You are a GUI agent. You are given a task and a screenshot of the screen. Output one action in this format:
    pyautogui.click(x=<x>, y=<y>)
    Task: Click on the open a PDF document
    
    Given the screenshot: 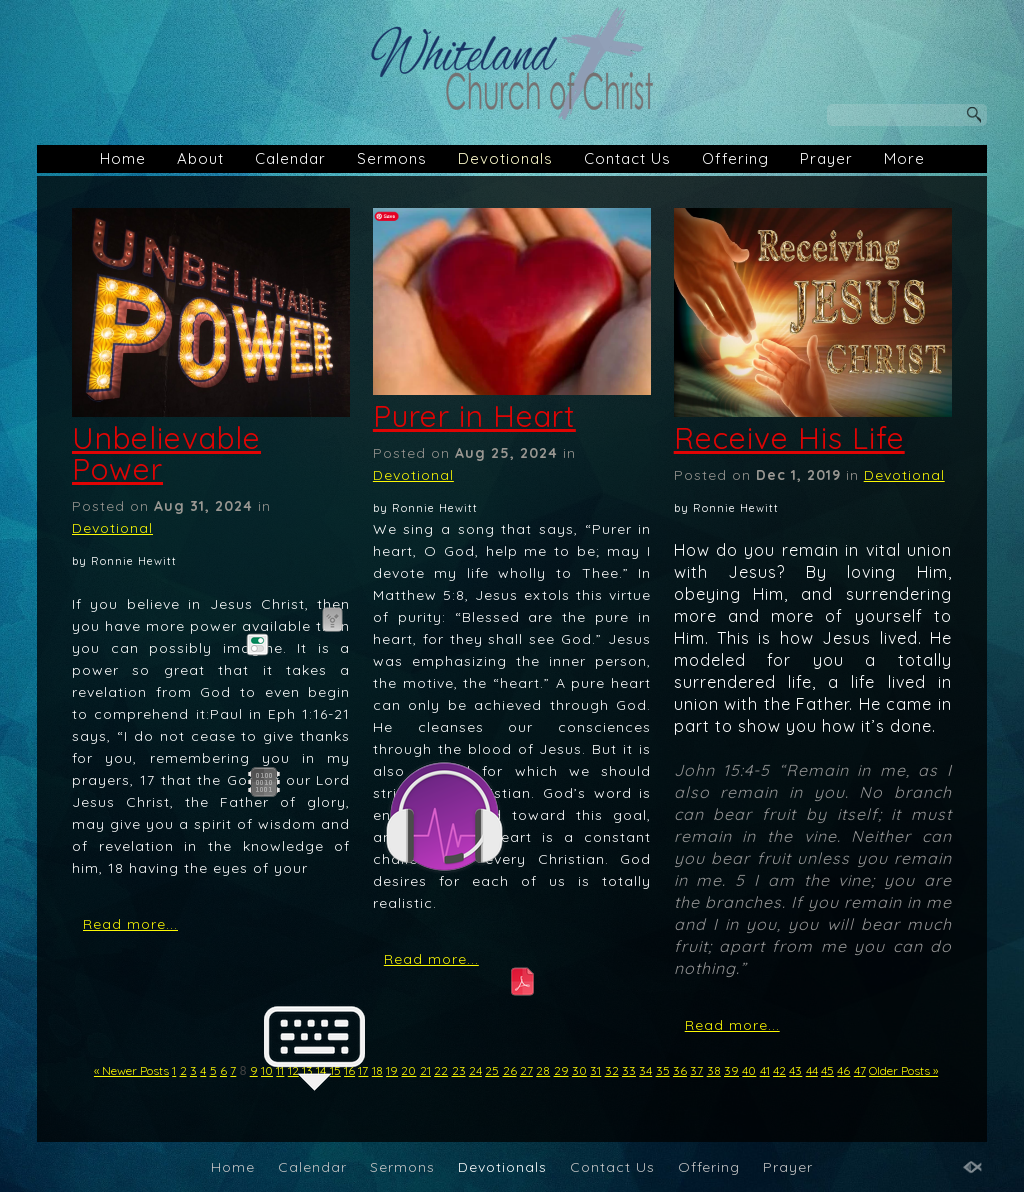 What is the action you would take?
    pyautogui.click(x=522, y=981)
    